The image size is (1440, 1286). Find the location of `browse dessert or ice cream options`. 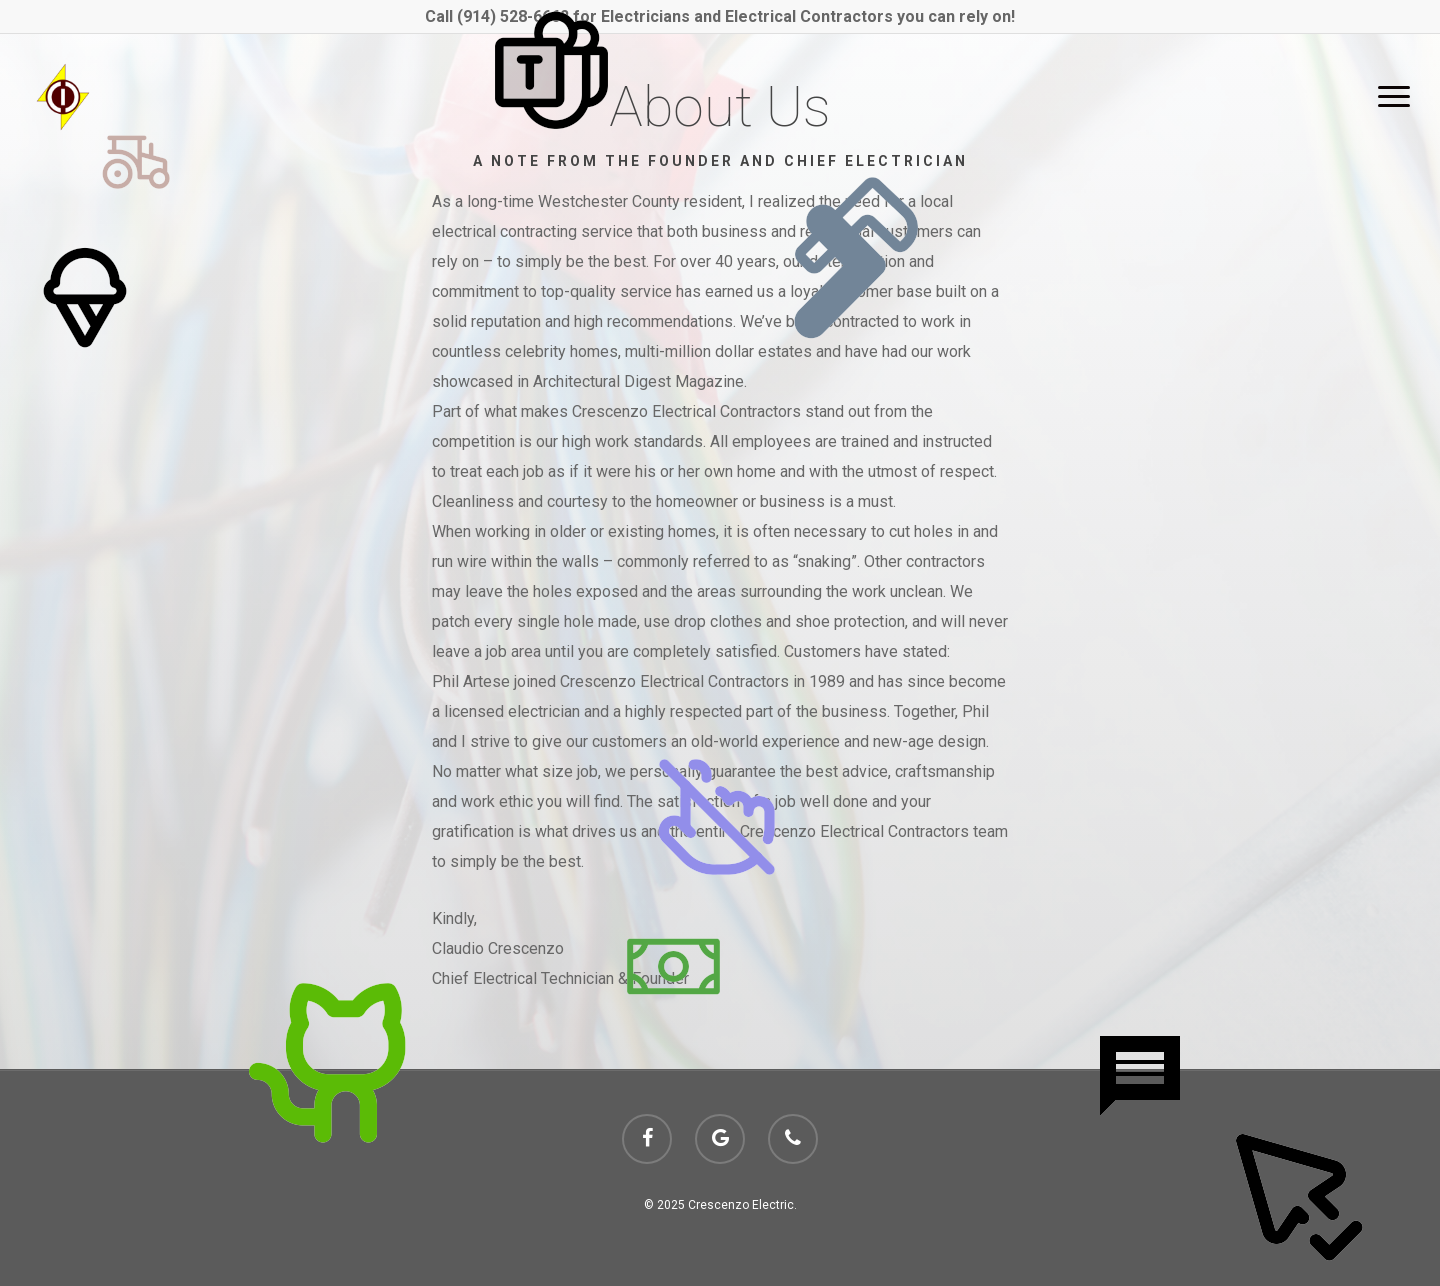

browse dessert or ice cream options is located at coordinates (85, 296).